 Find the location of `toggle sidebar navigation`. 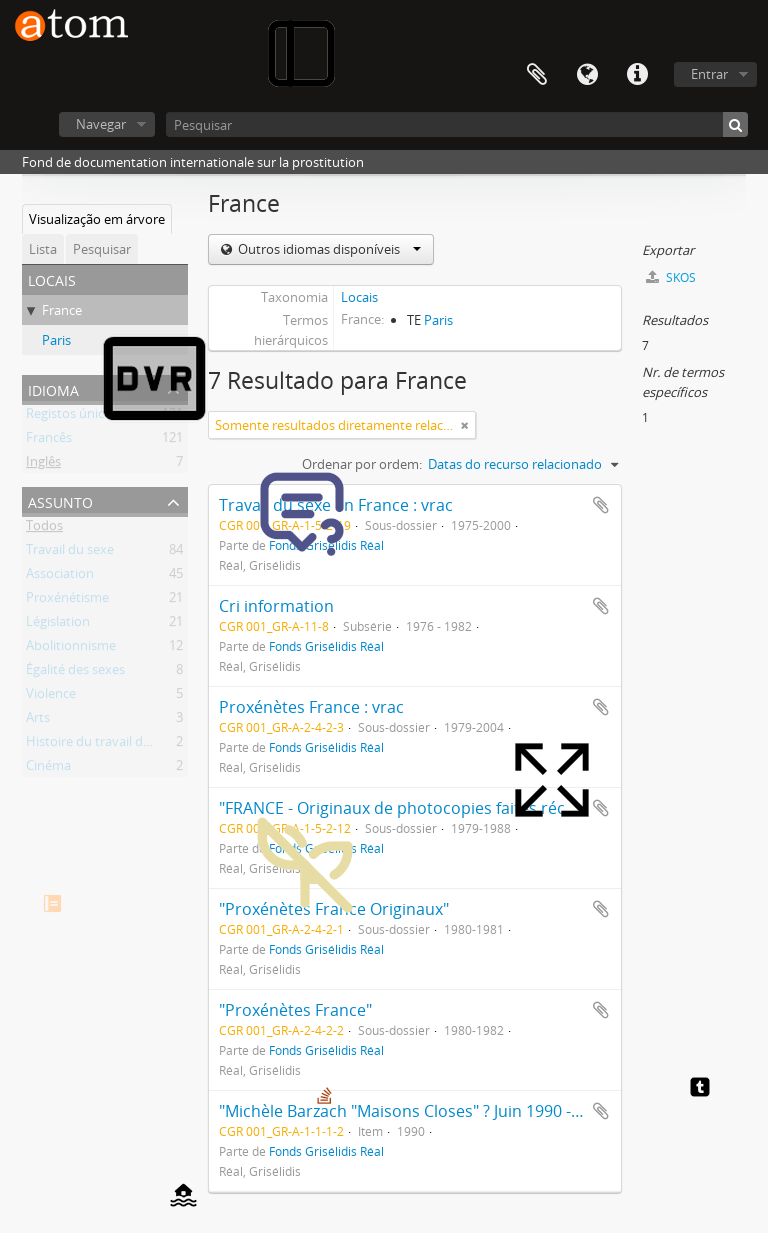

toggle sidebar navigation is located at coordinates (301, 53).